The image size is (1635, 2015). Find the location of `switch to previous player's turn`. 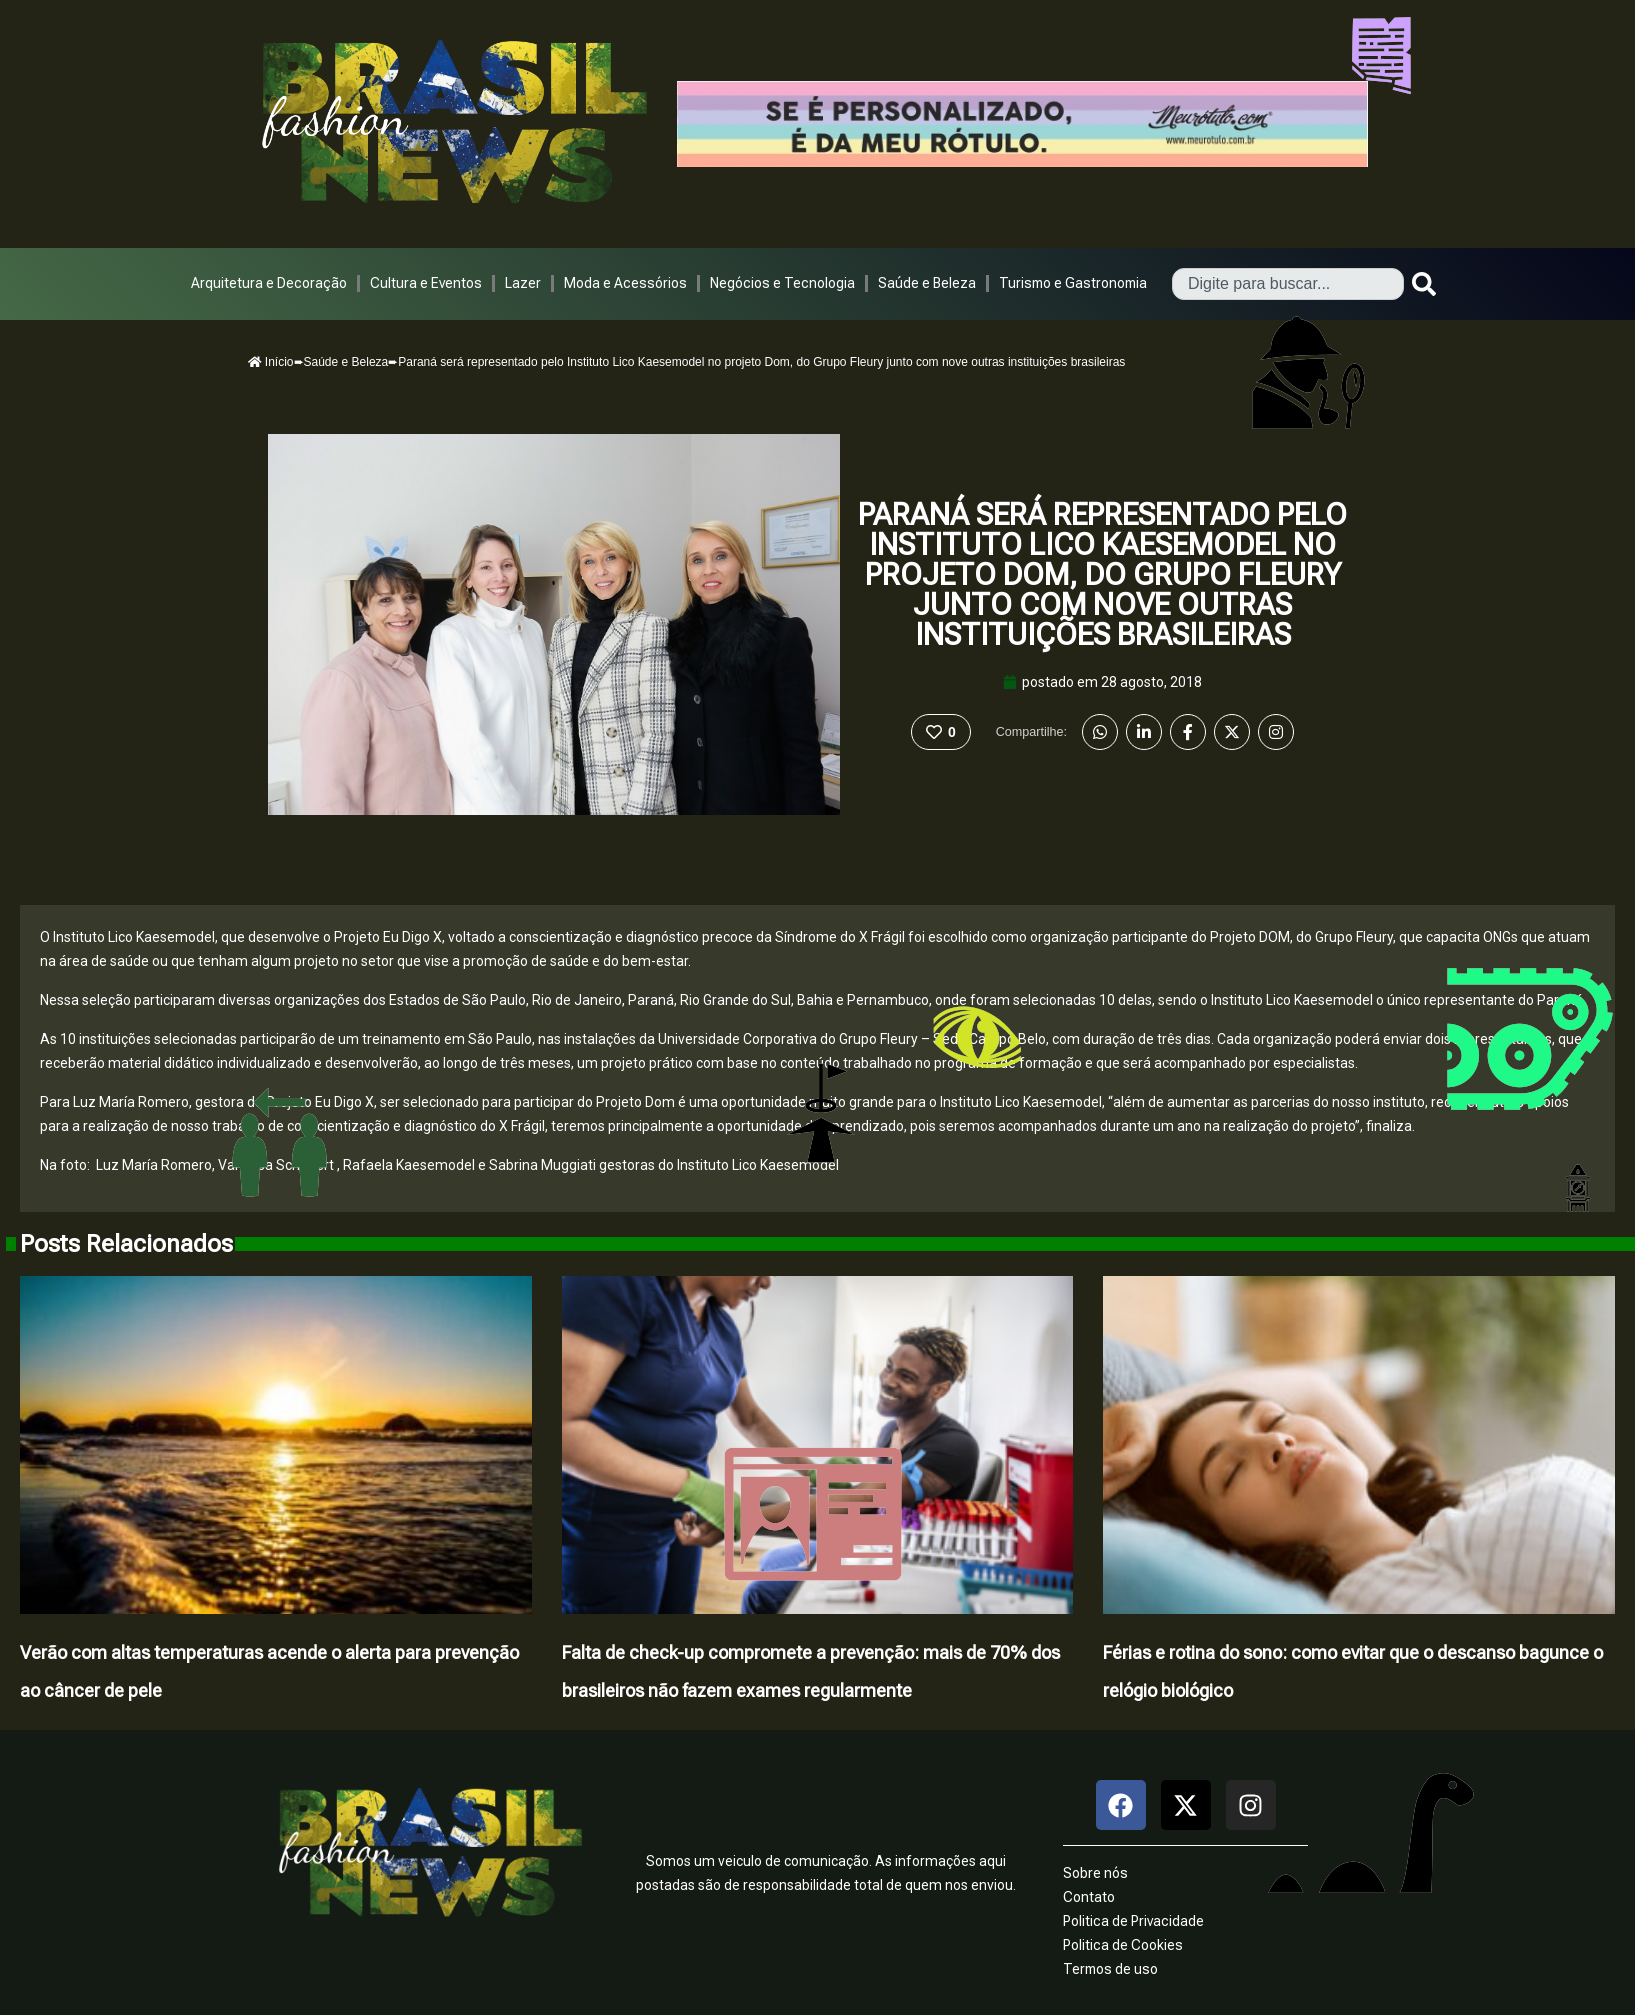

switch to previous player's turn is located at coordinates (279, 1143).